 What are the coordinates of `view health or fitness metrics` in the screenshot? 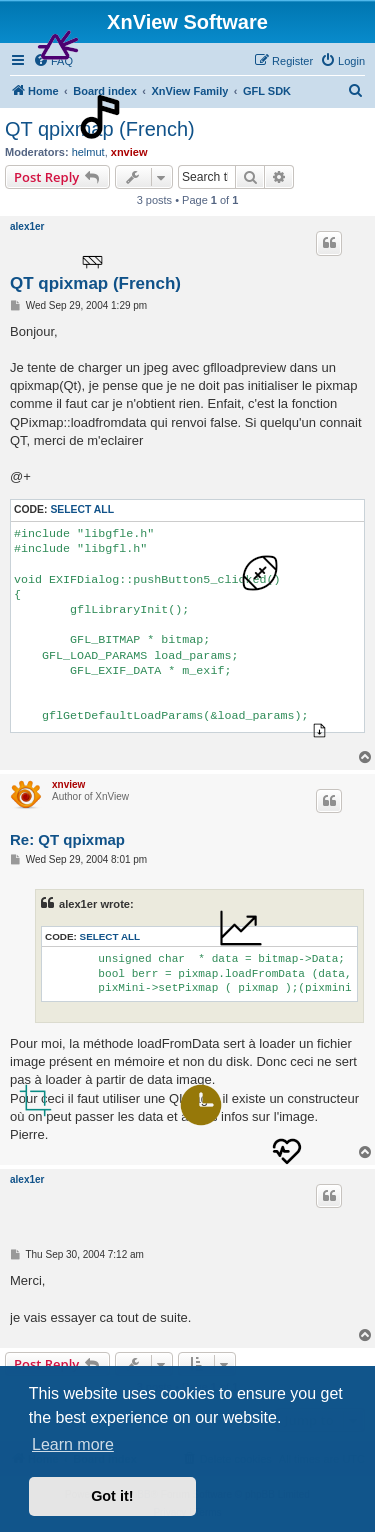 It's located at (287, 1150).